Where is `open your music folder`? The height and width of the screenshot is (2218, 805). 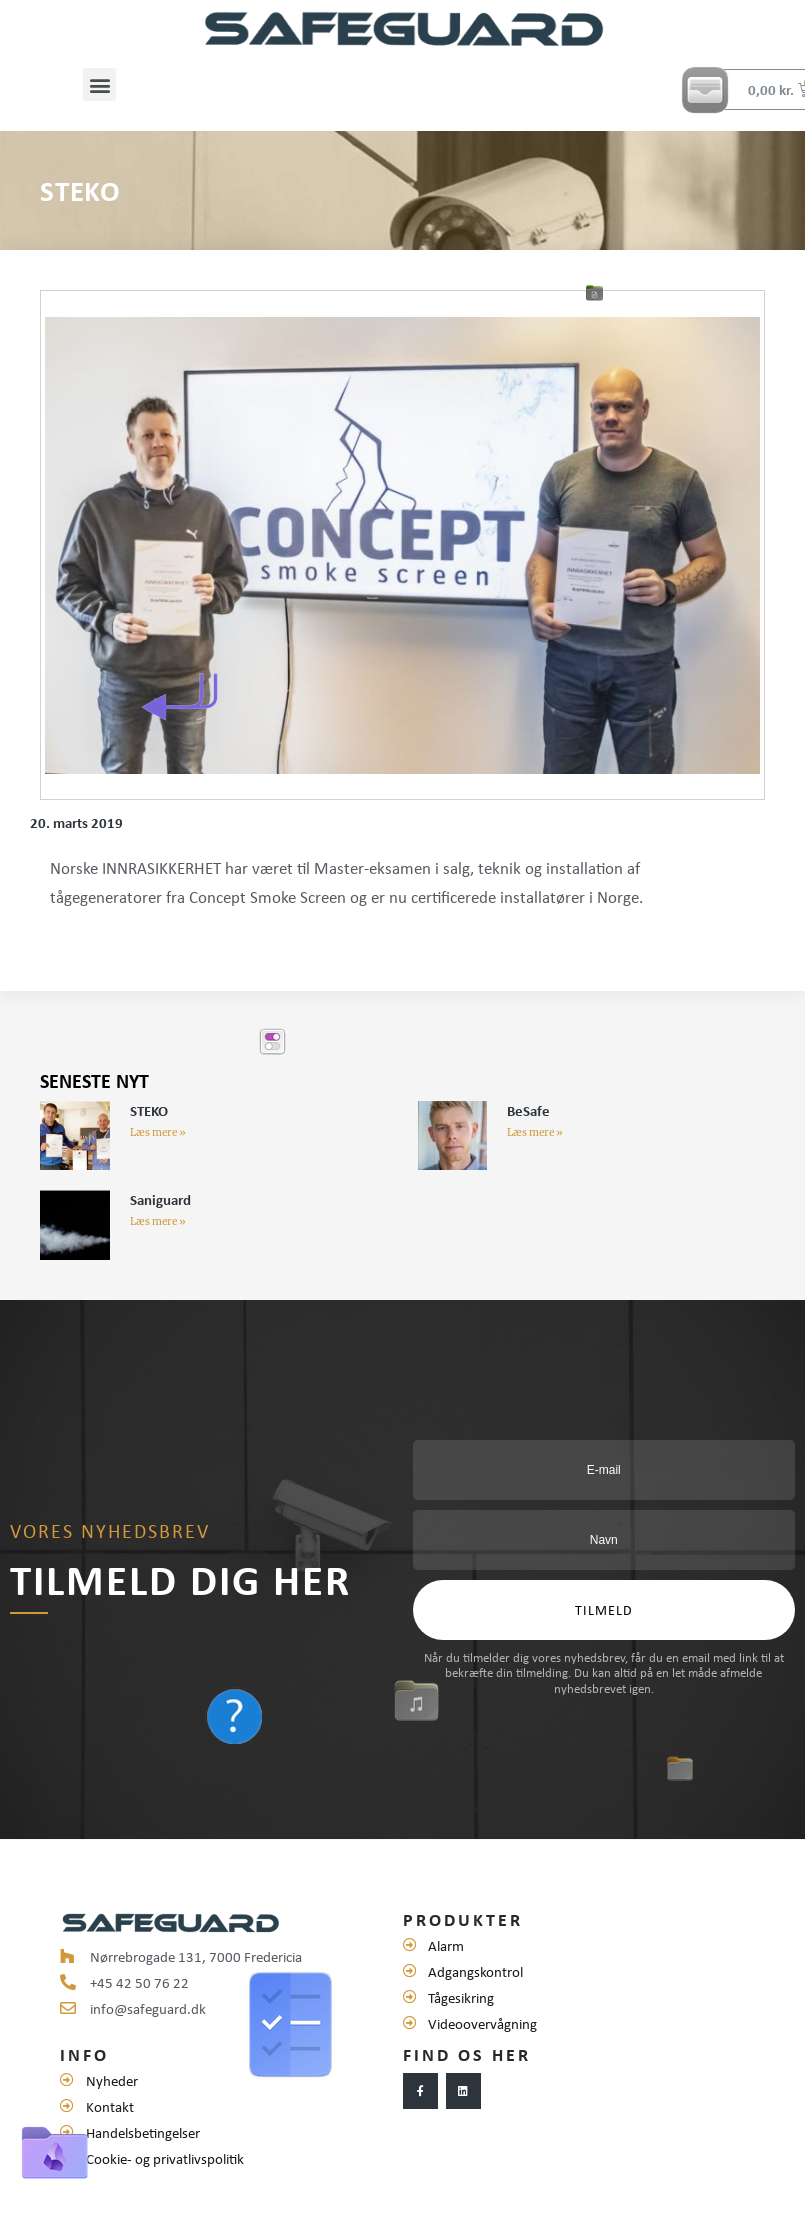 open your music folder is located at coordinates (416, 1700).